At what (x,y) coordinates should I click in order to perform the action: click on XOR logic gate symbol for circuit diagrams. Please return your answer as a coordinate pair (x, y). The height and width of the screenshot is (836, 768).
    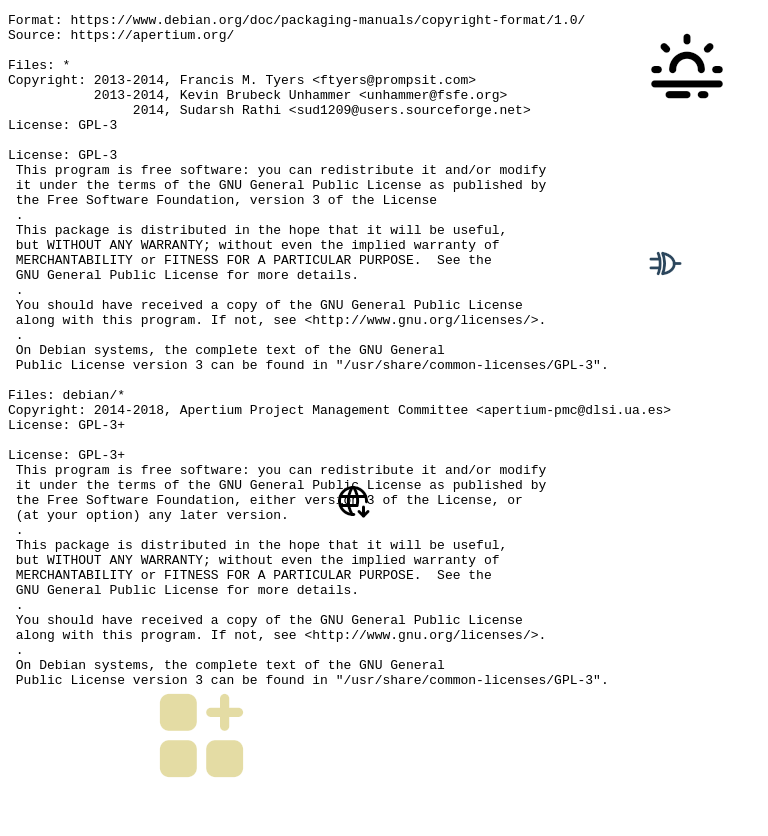
    Looking at the image, I should click on (665, 263).